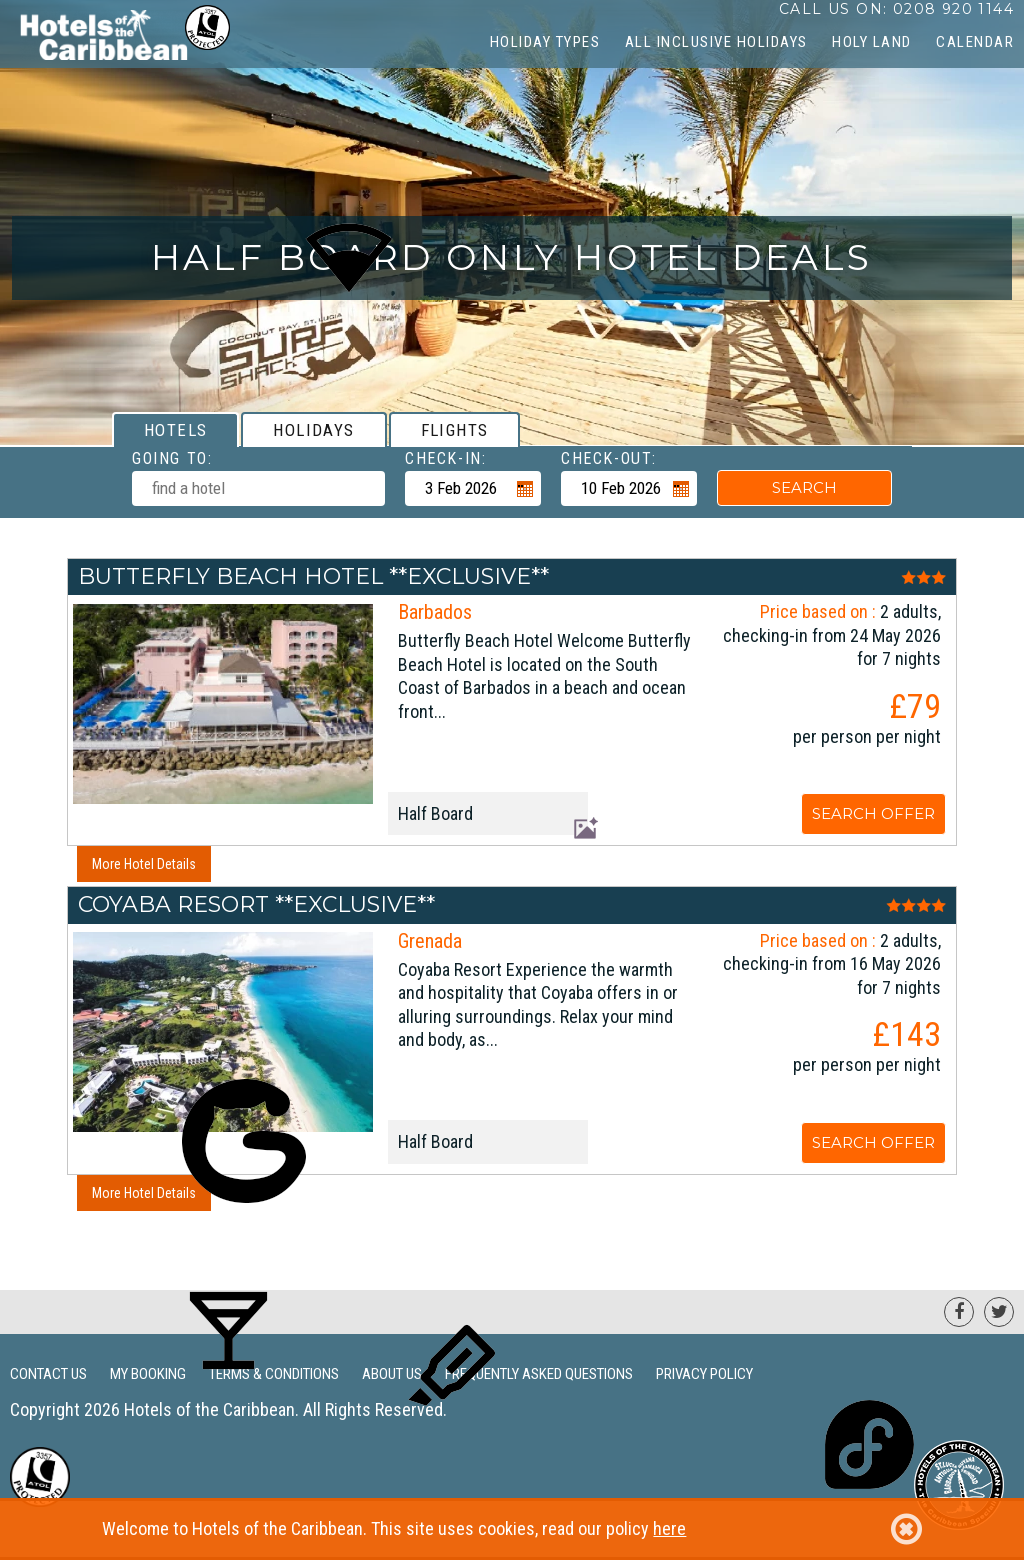 The image size is (1024, 1560). I want to click on view drink or cocktail menu, so click(228, 1330).